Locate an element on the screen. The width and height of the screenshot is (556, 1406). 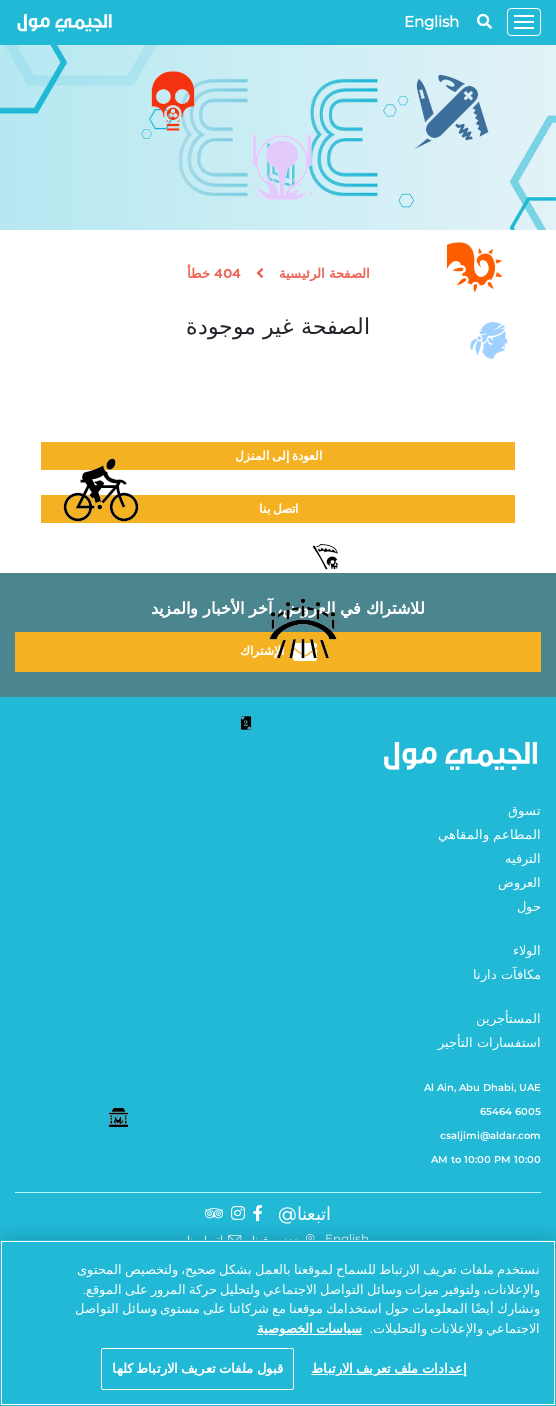
select tentacle monster or creature type is located at coordinates (474, 267).